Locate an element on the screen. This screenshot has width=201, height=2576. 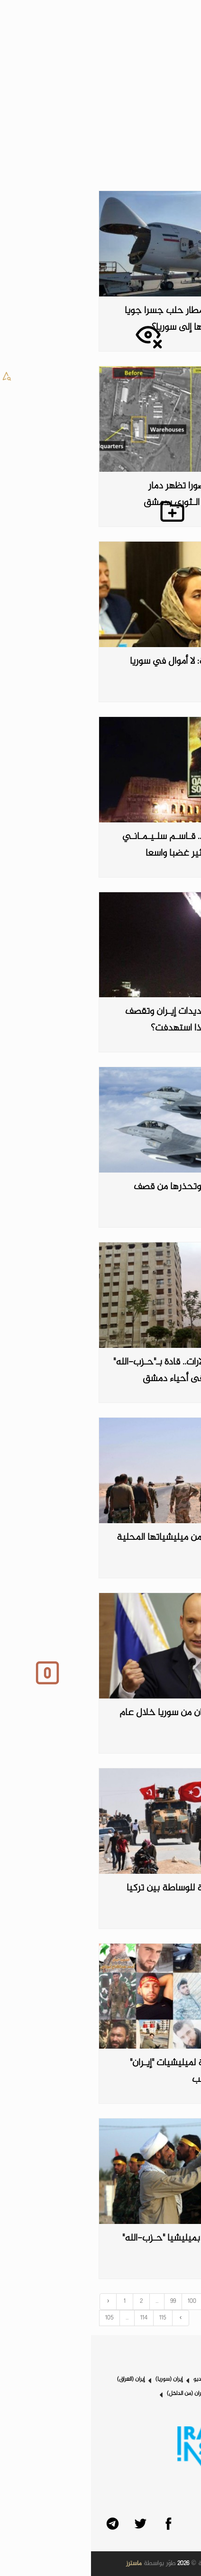
create a new folder is located at coordinates (172, 512).